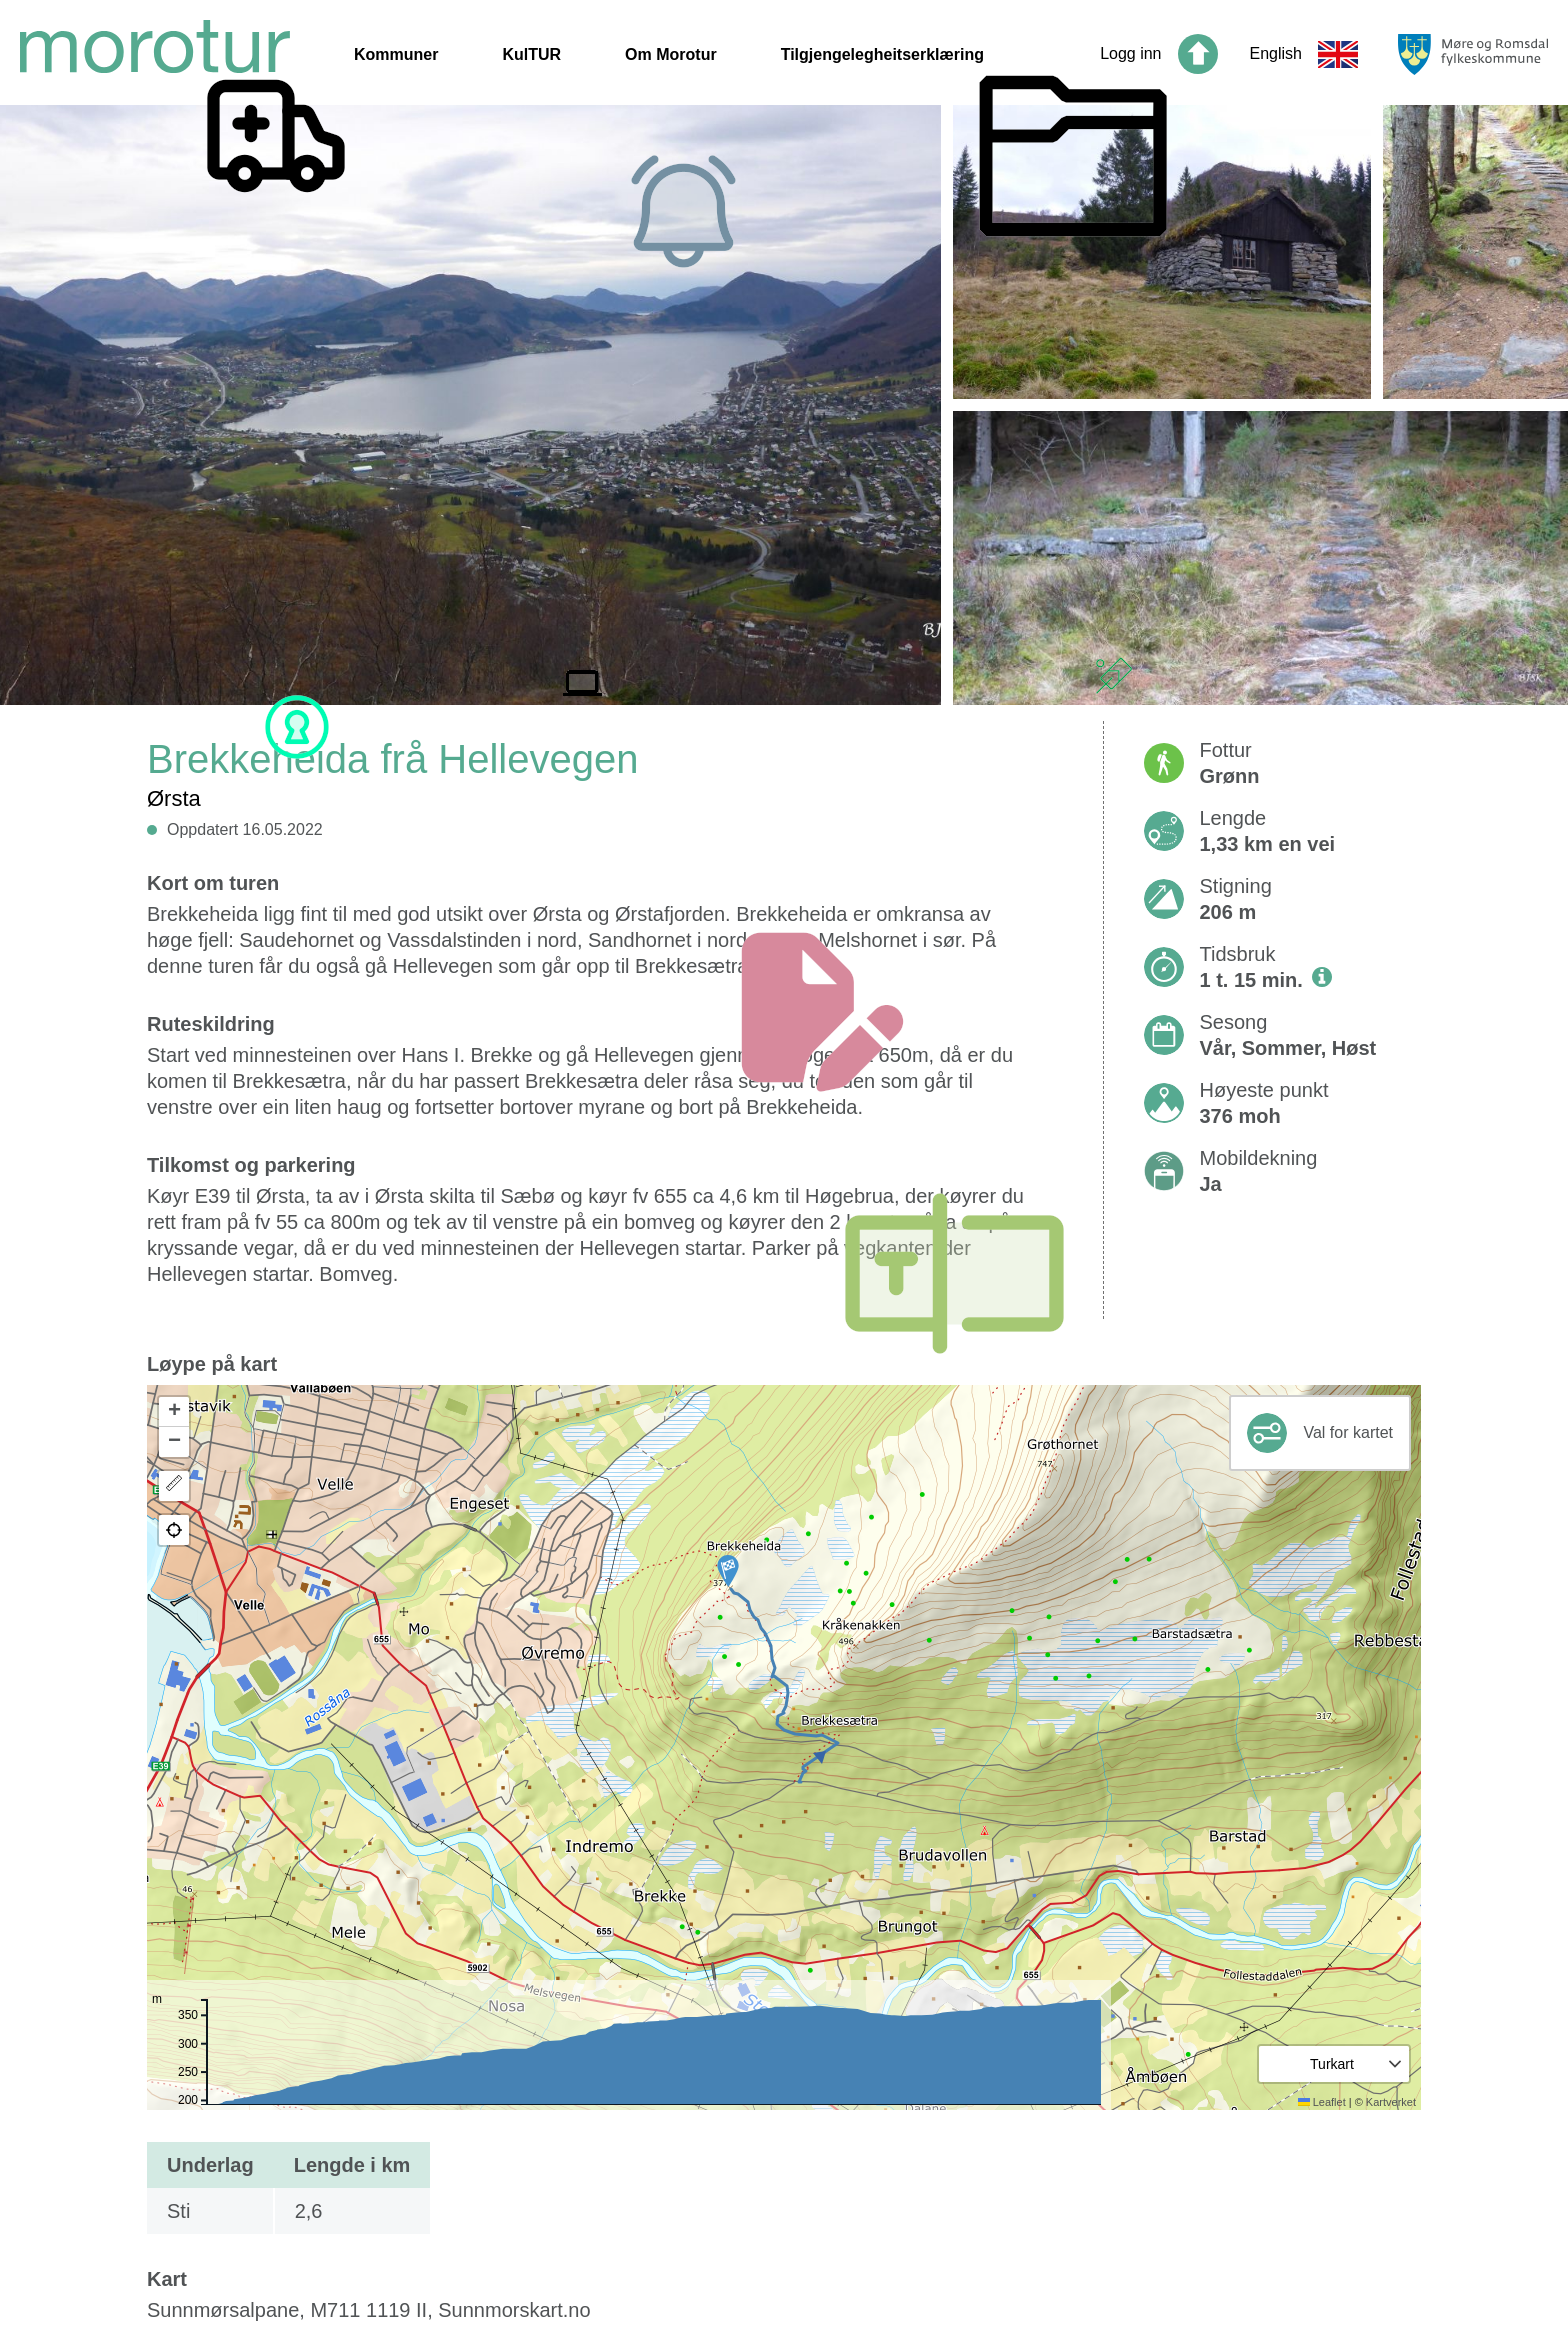 The image size is (1568, 2350). What do you see at coordinates (276, 136) in the screenshot?
I see `access emergency medical services` at bounding box center [276, 136].